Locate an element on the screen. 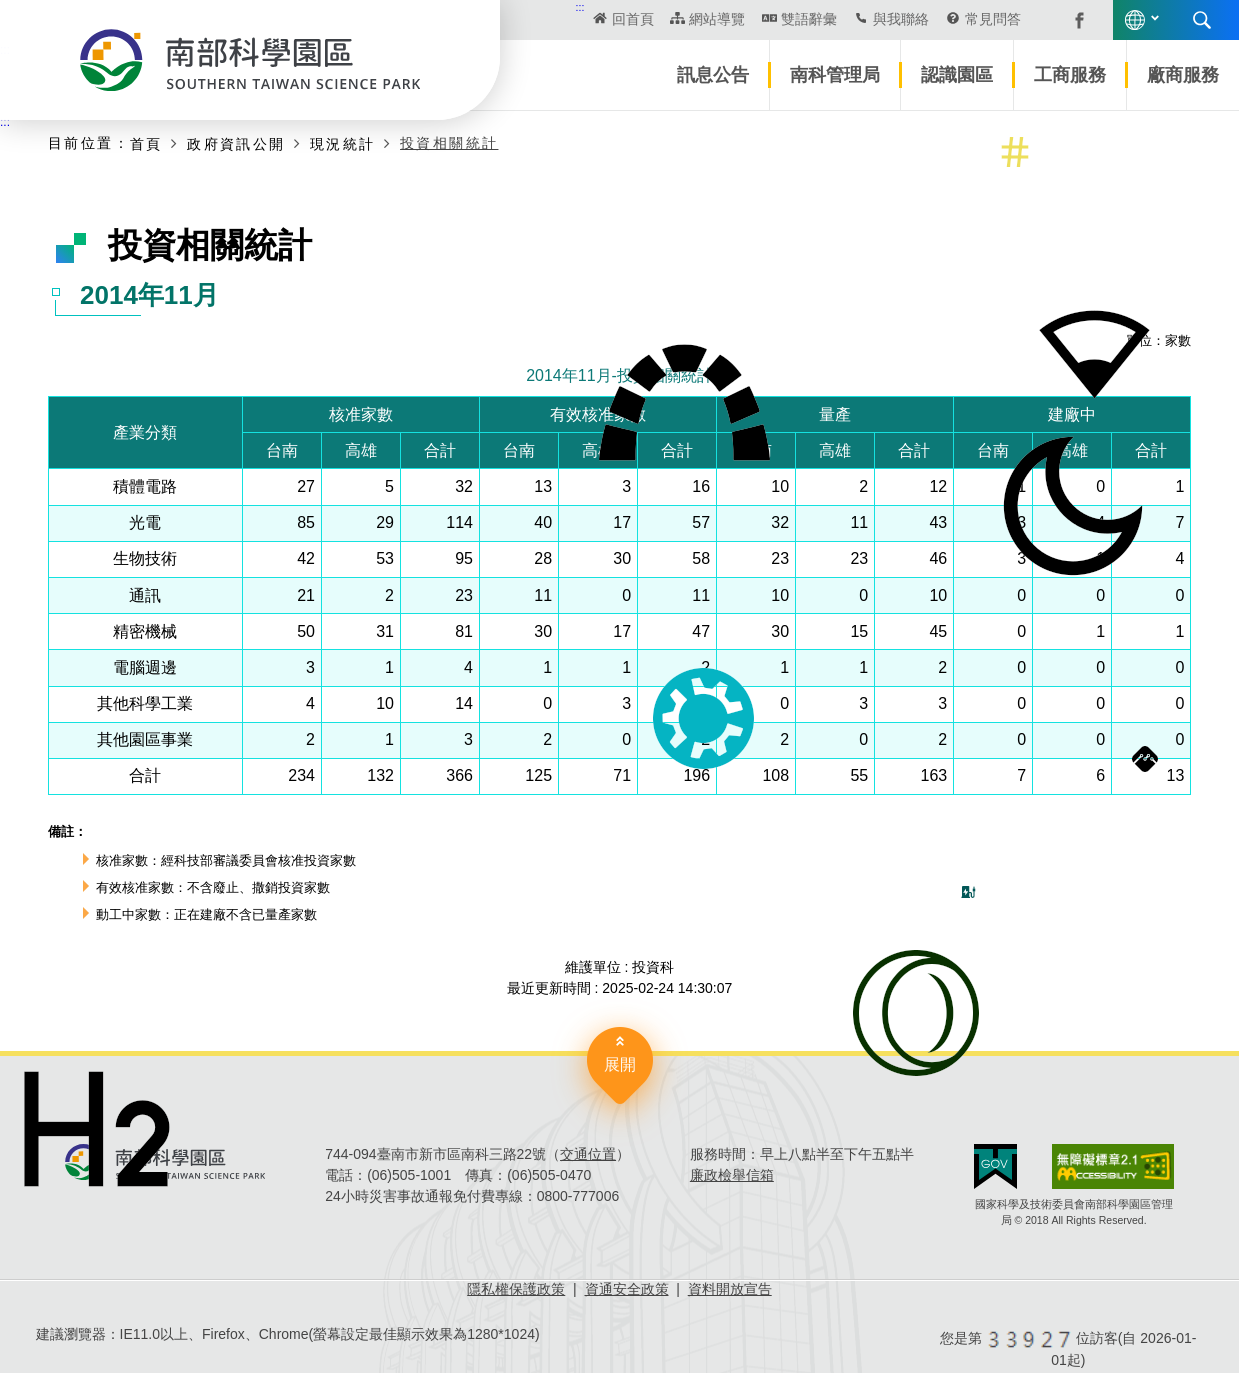 The height and width of the screenshot is (1373, 1239). add a hashtag or tag to content is located at coordinates (1015, 152).